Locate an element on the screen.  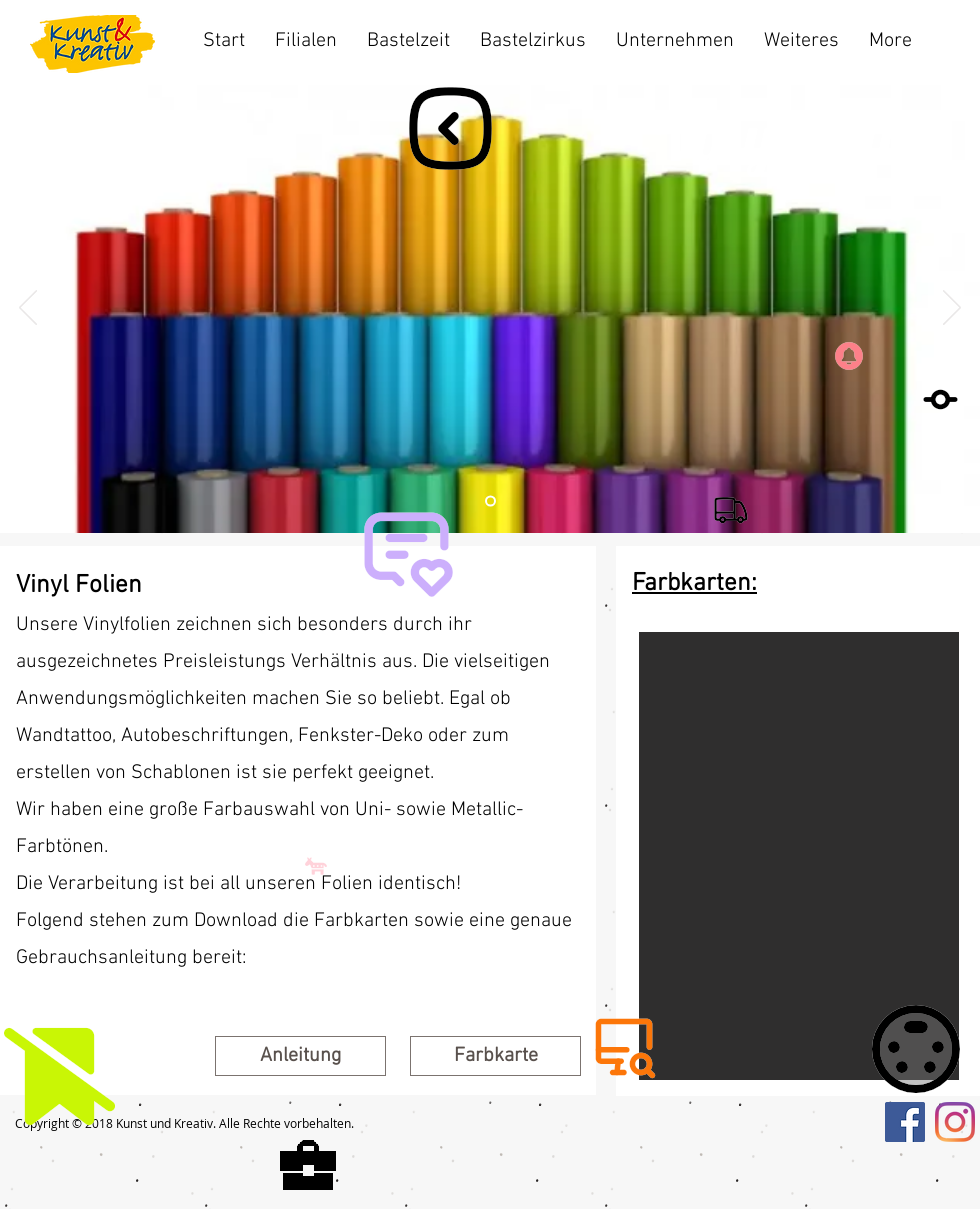
view liked or favorited messages is located at coordinates (406, 550).